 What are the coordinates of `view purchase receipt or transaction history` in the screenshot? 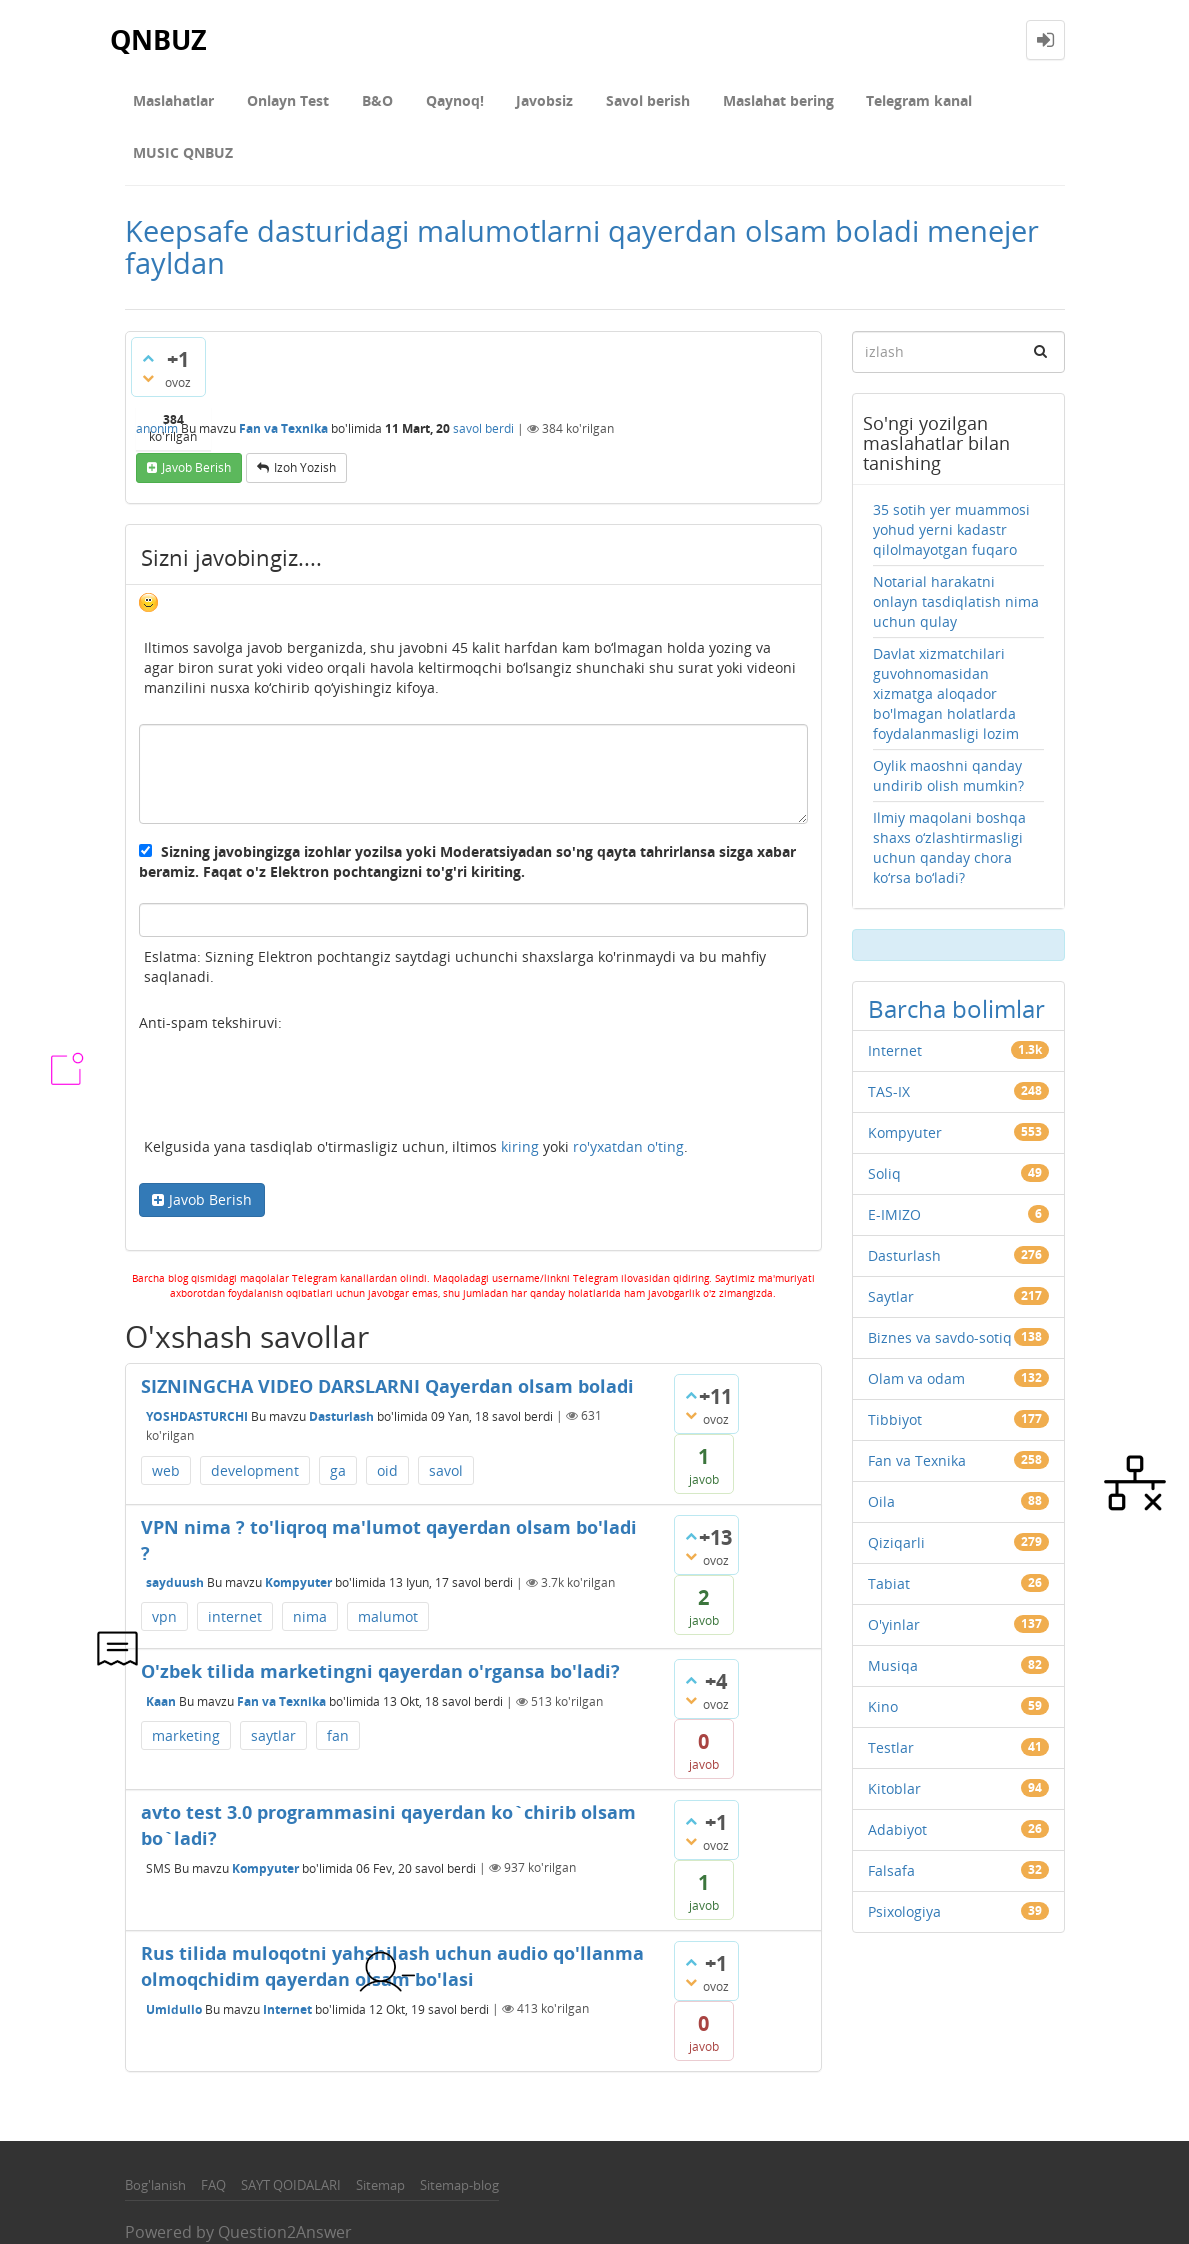 It's located at (117, 1648).